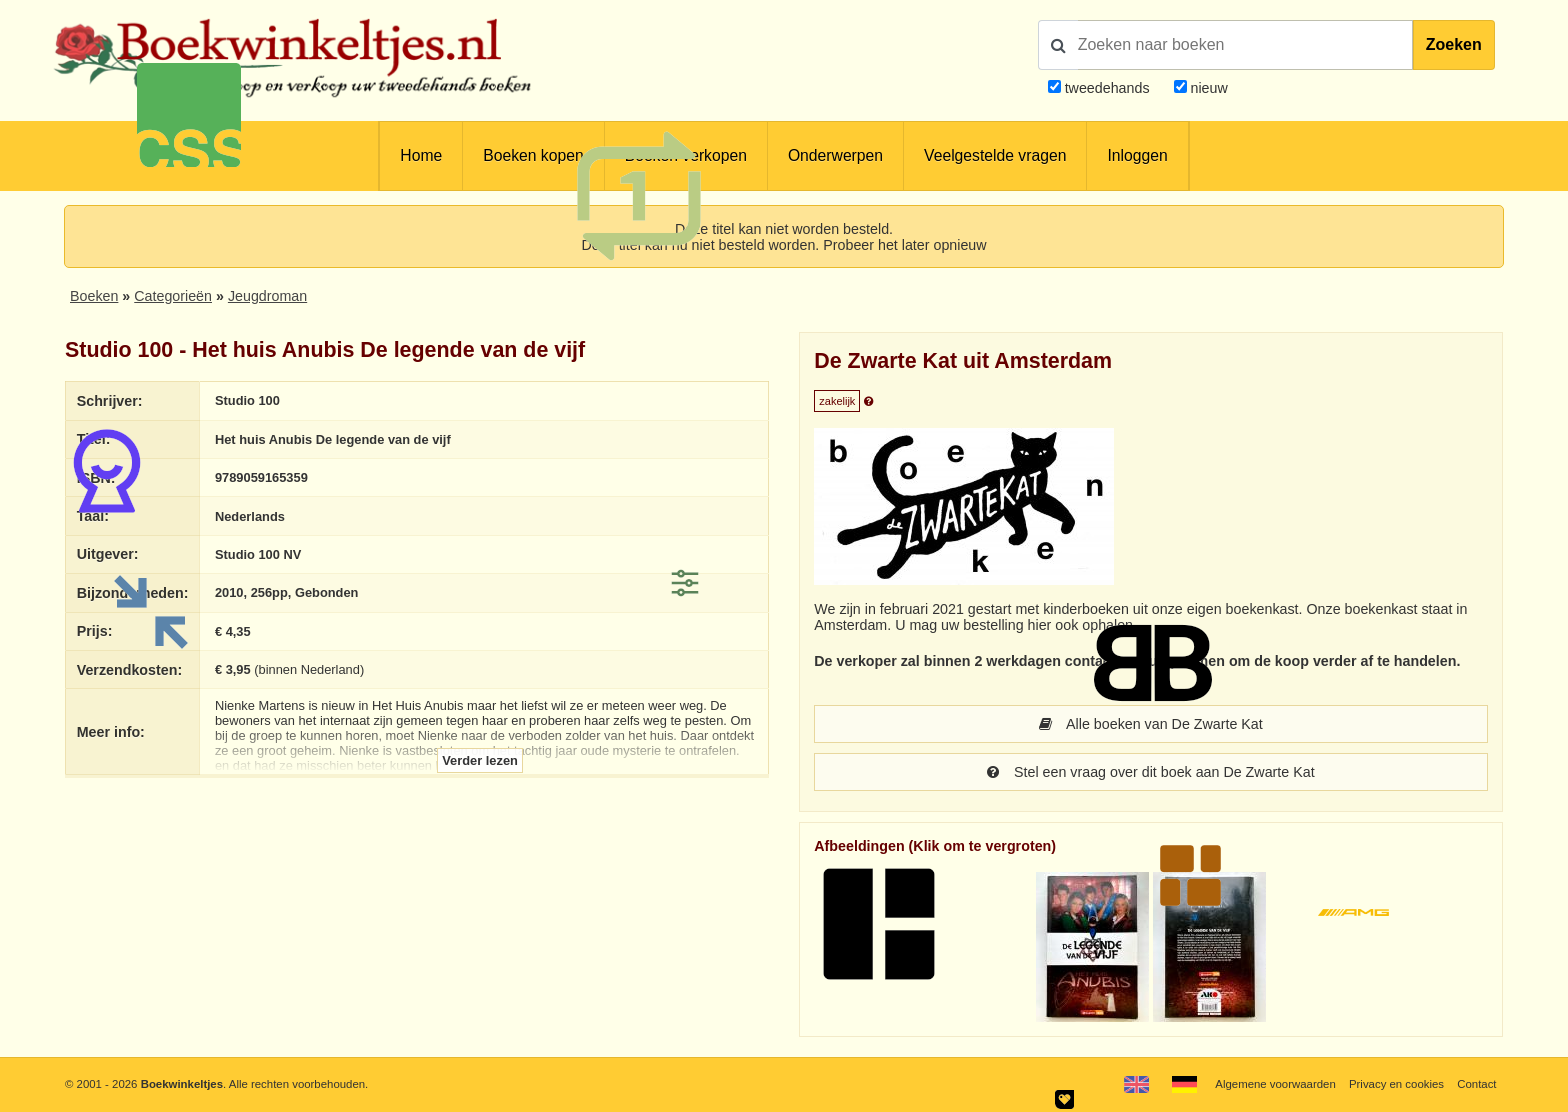 Image resolution: width=1568 pixels, height=1112 pixels. I want to click on mercedes-amg brand logo, so click(1353, 912).